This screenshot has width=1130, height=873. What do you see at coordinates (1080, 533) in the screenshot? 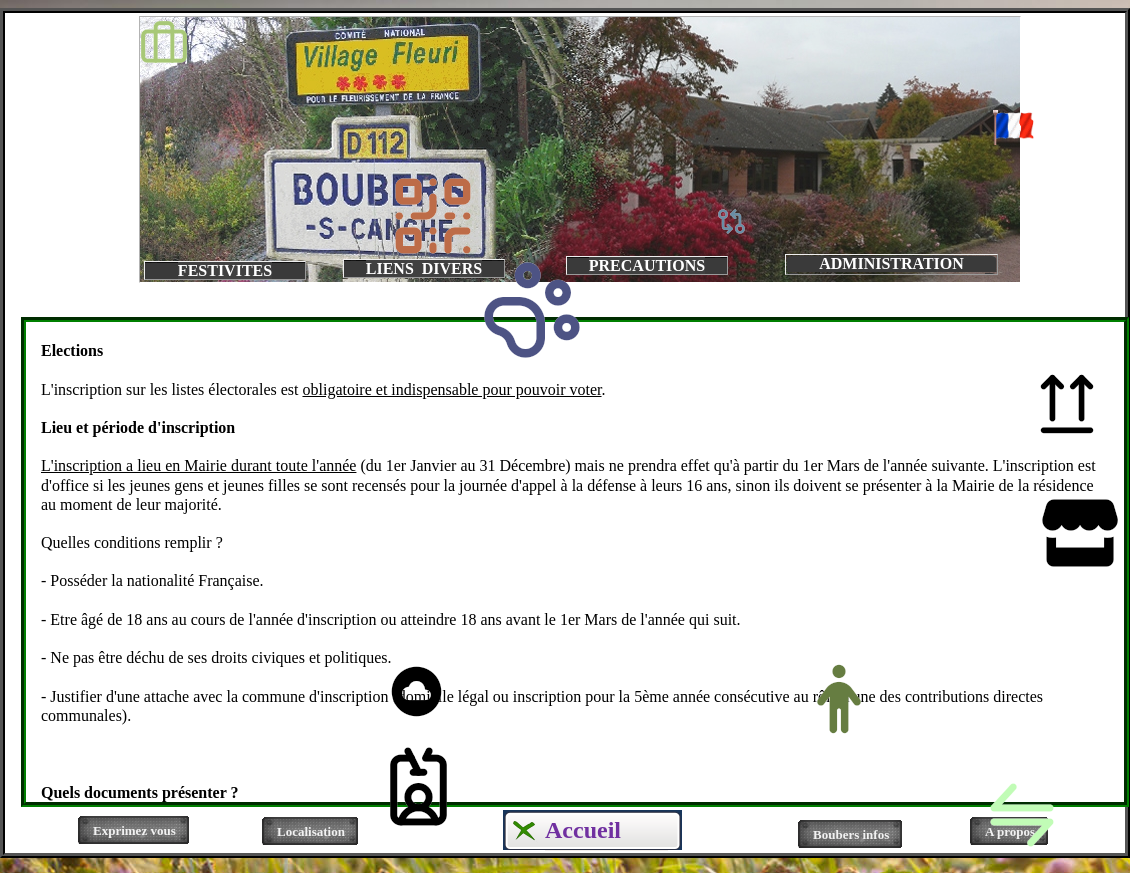
I see `access the store or marketplace` at bounding box center [1080, 533].